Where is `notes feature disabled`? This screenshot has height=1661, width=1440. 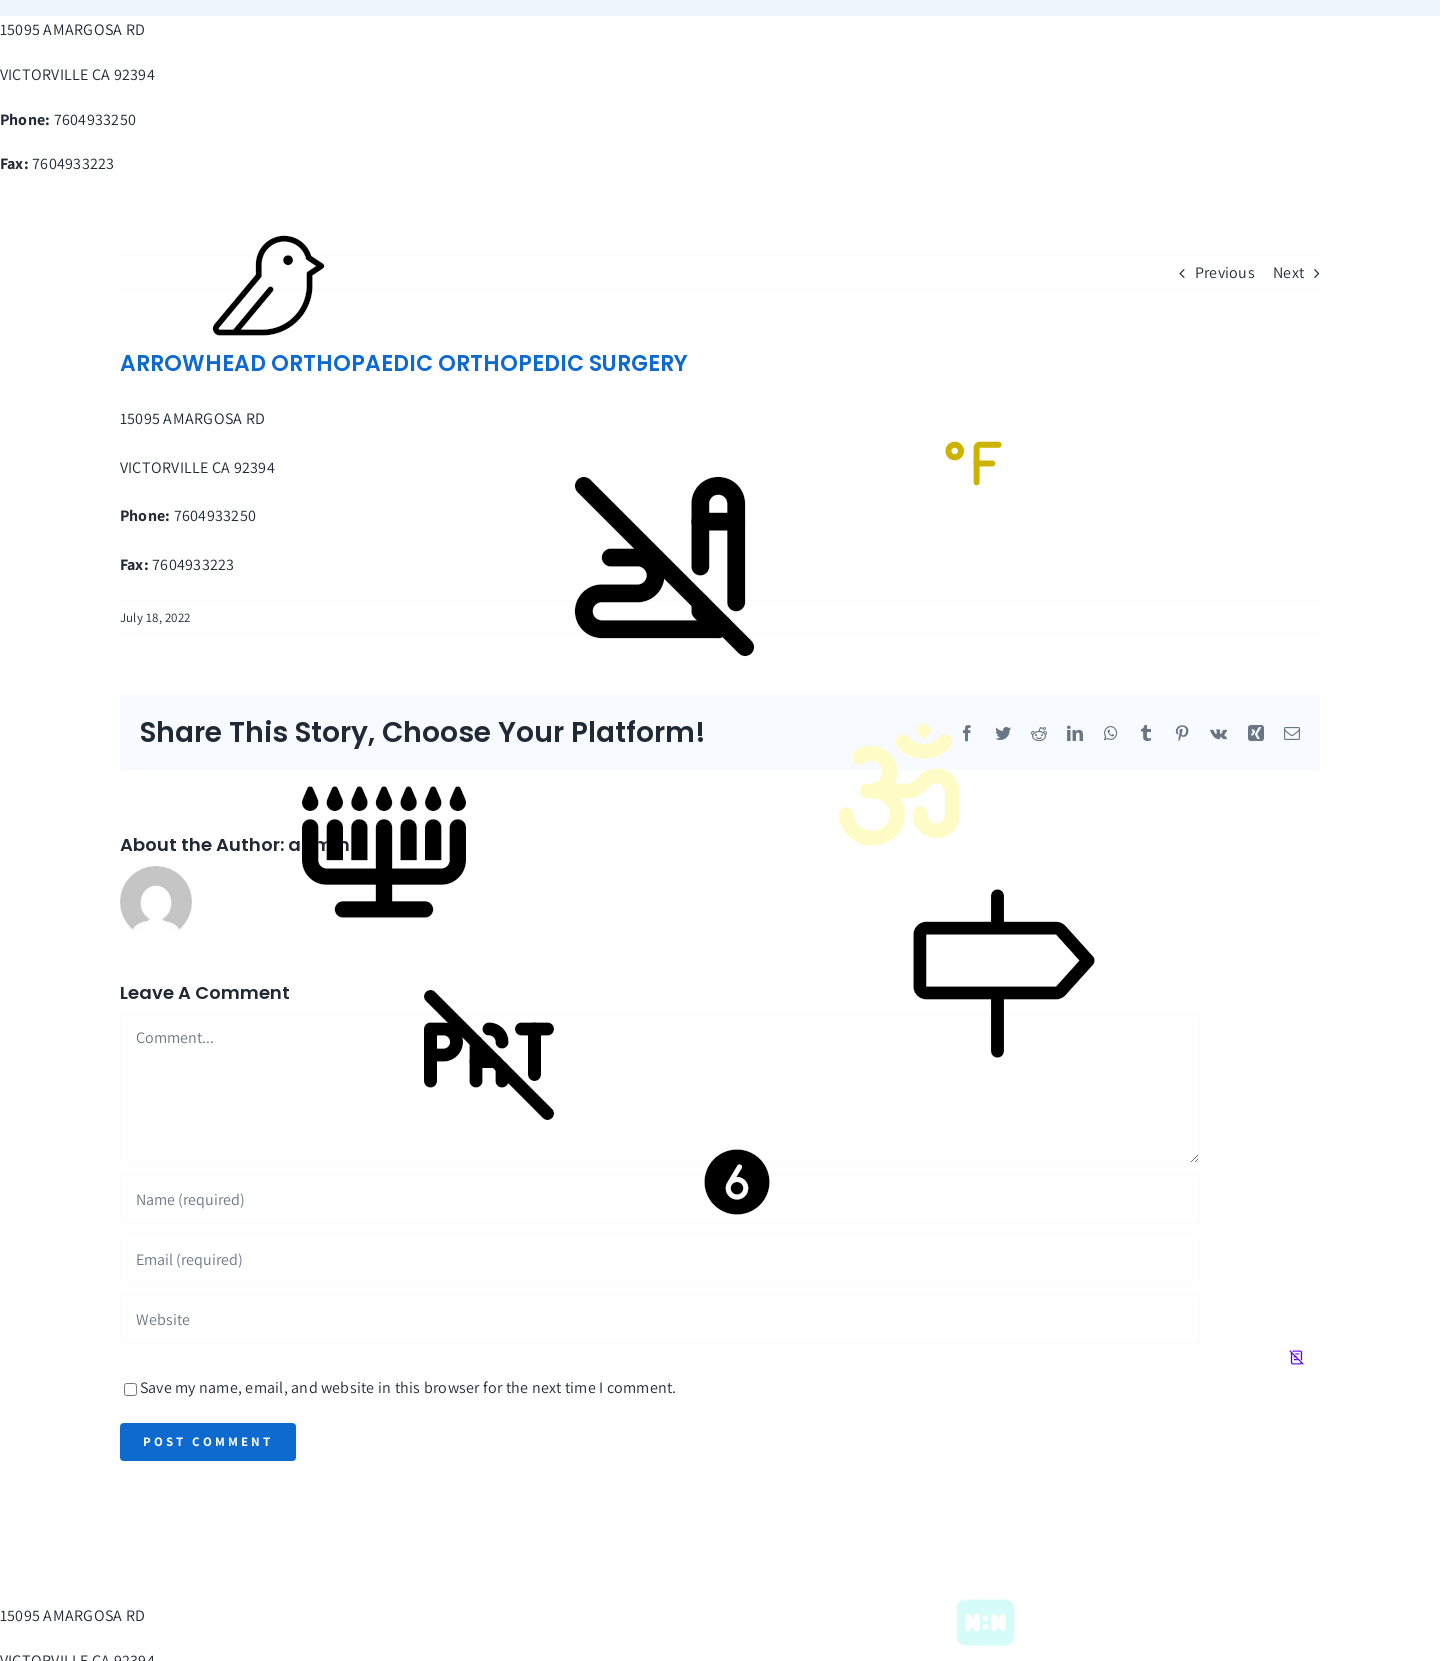 notes feature disabled is located at coordinates (1296, 1357).